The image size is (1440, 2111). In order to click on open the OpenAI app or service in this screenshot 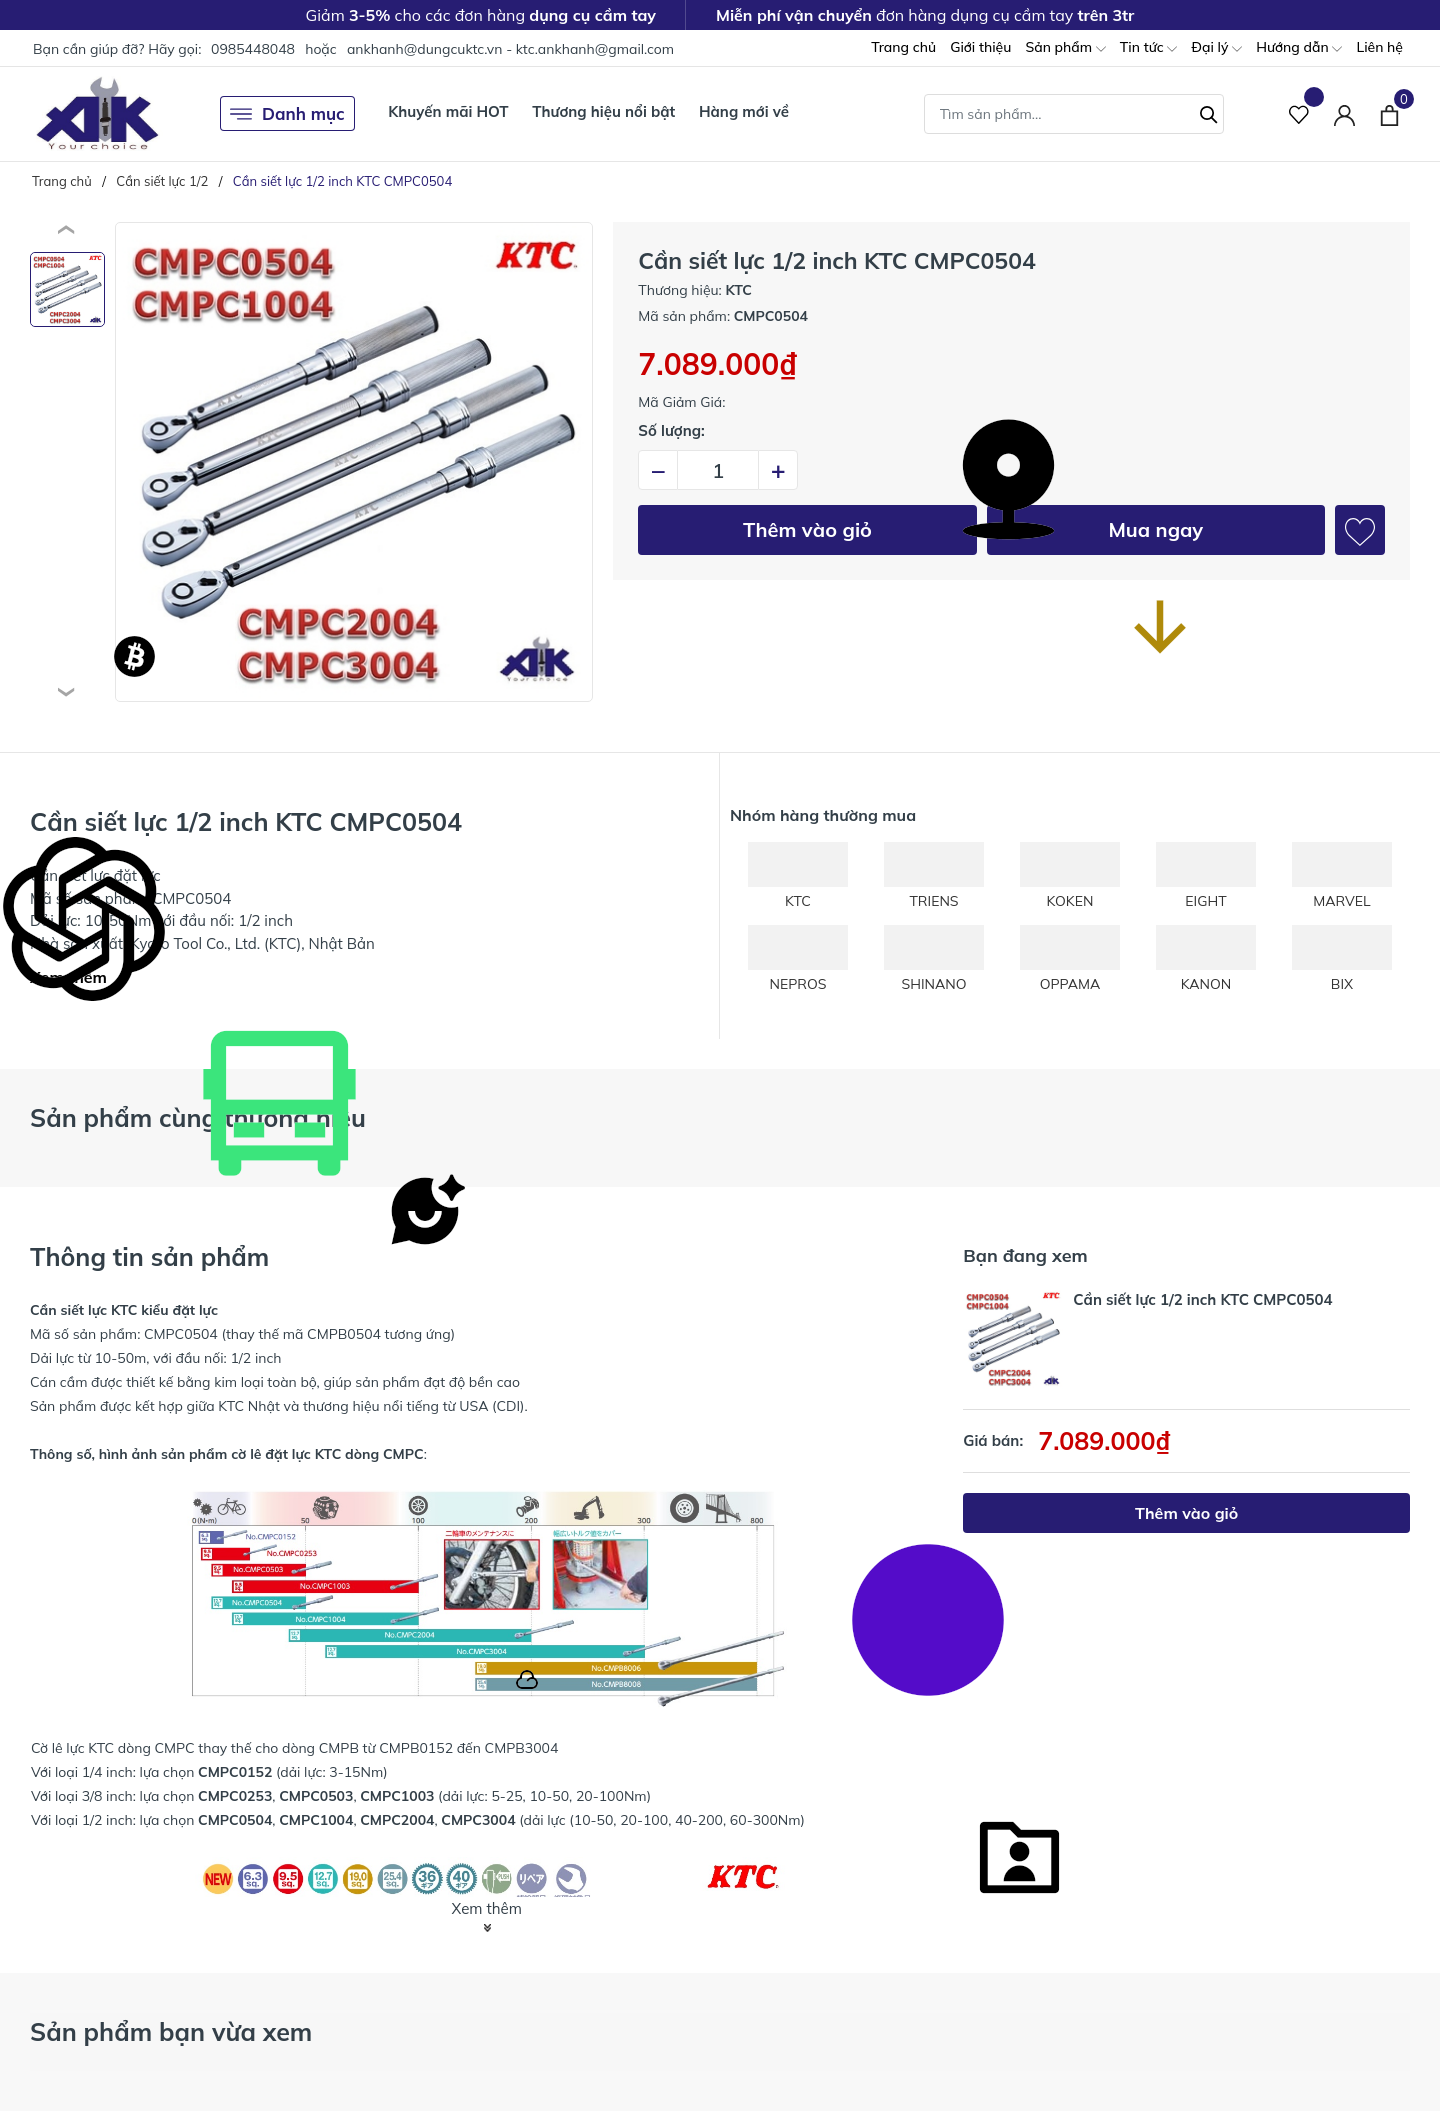, I will do `click(84, 919)`.